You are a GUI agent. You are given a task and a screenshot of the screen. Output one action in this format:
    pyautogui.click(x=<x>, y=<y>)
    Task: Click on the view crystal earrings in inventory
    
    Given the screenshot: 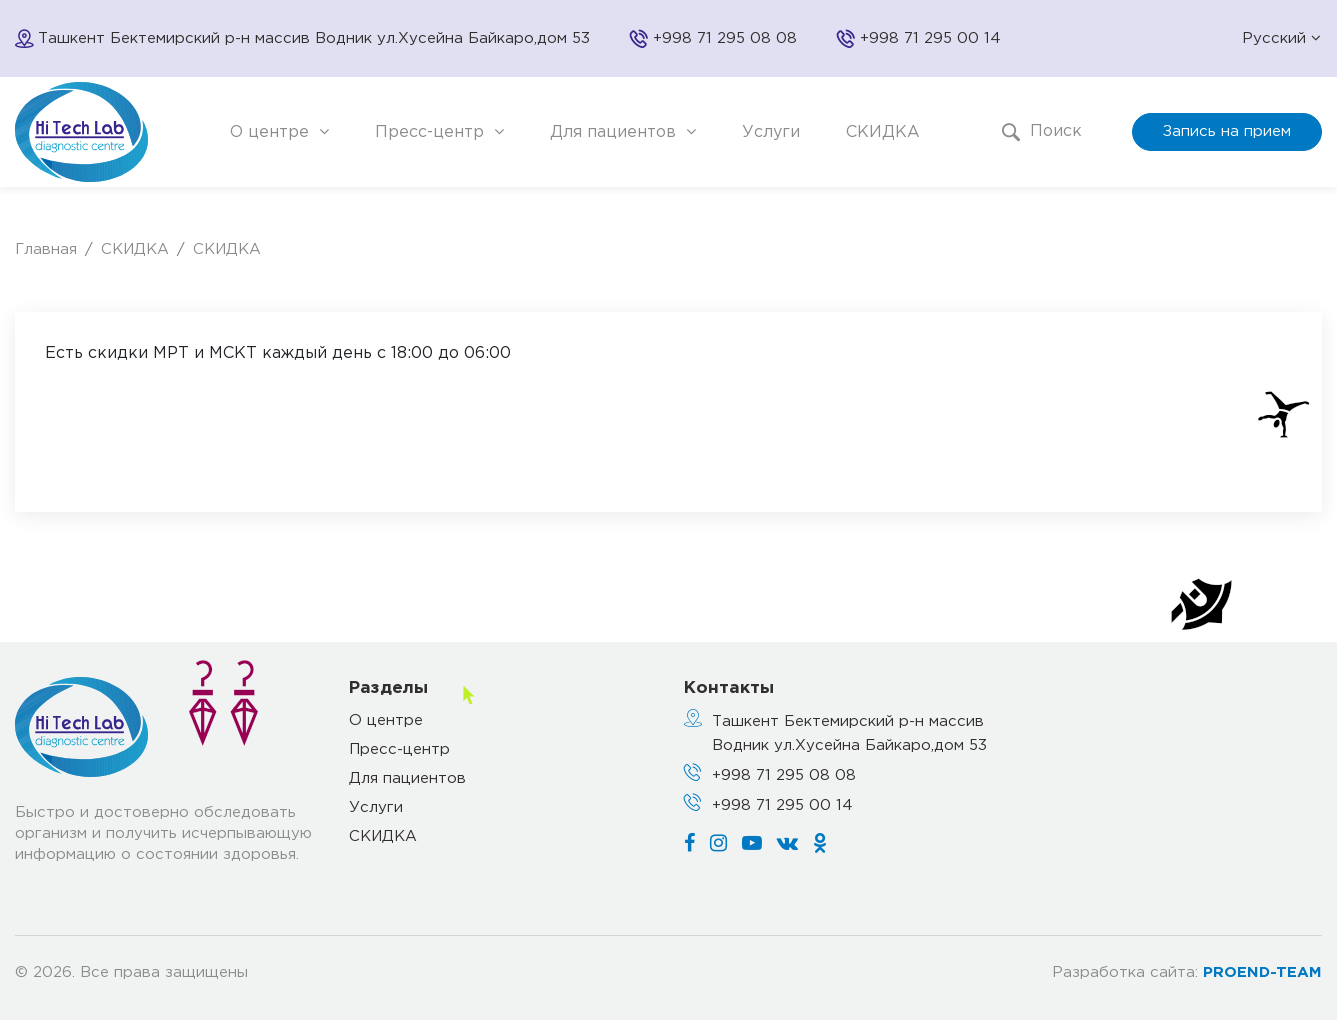 What is the action you would take?
    pyautogui.click(x=223, y=701)
    